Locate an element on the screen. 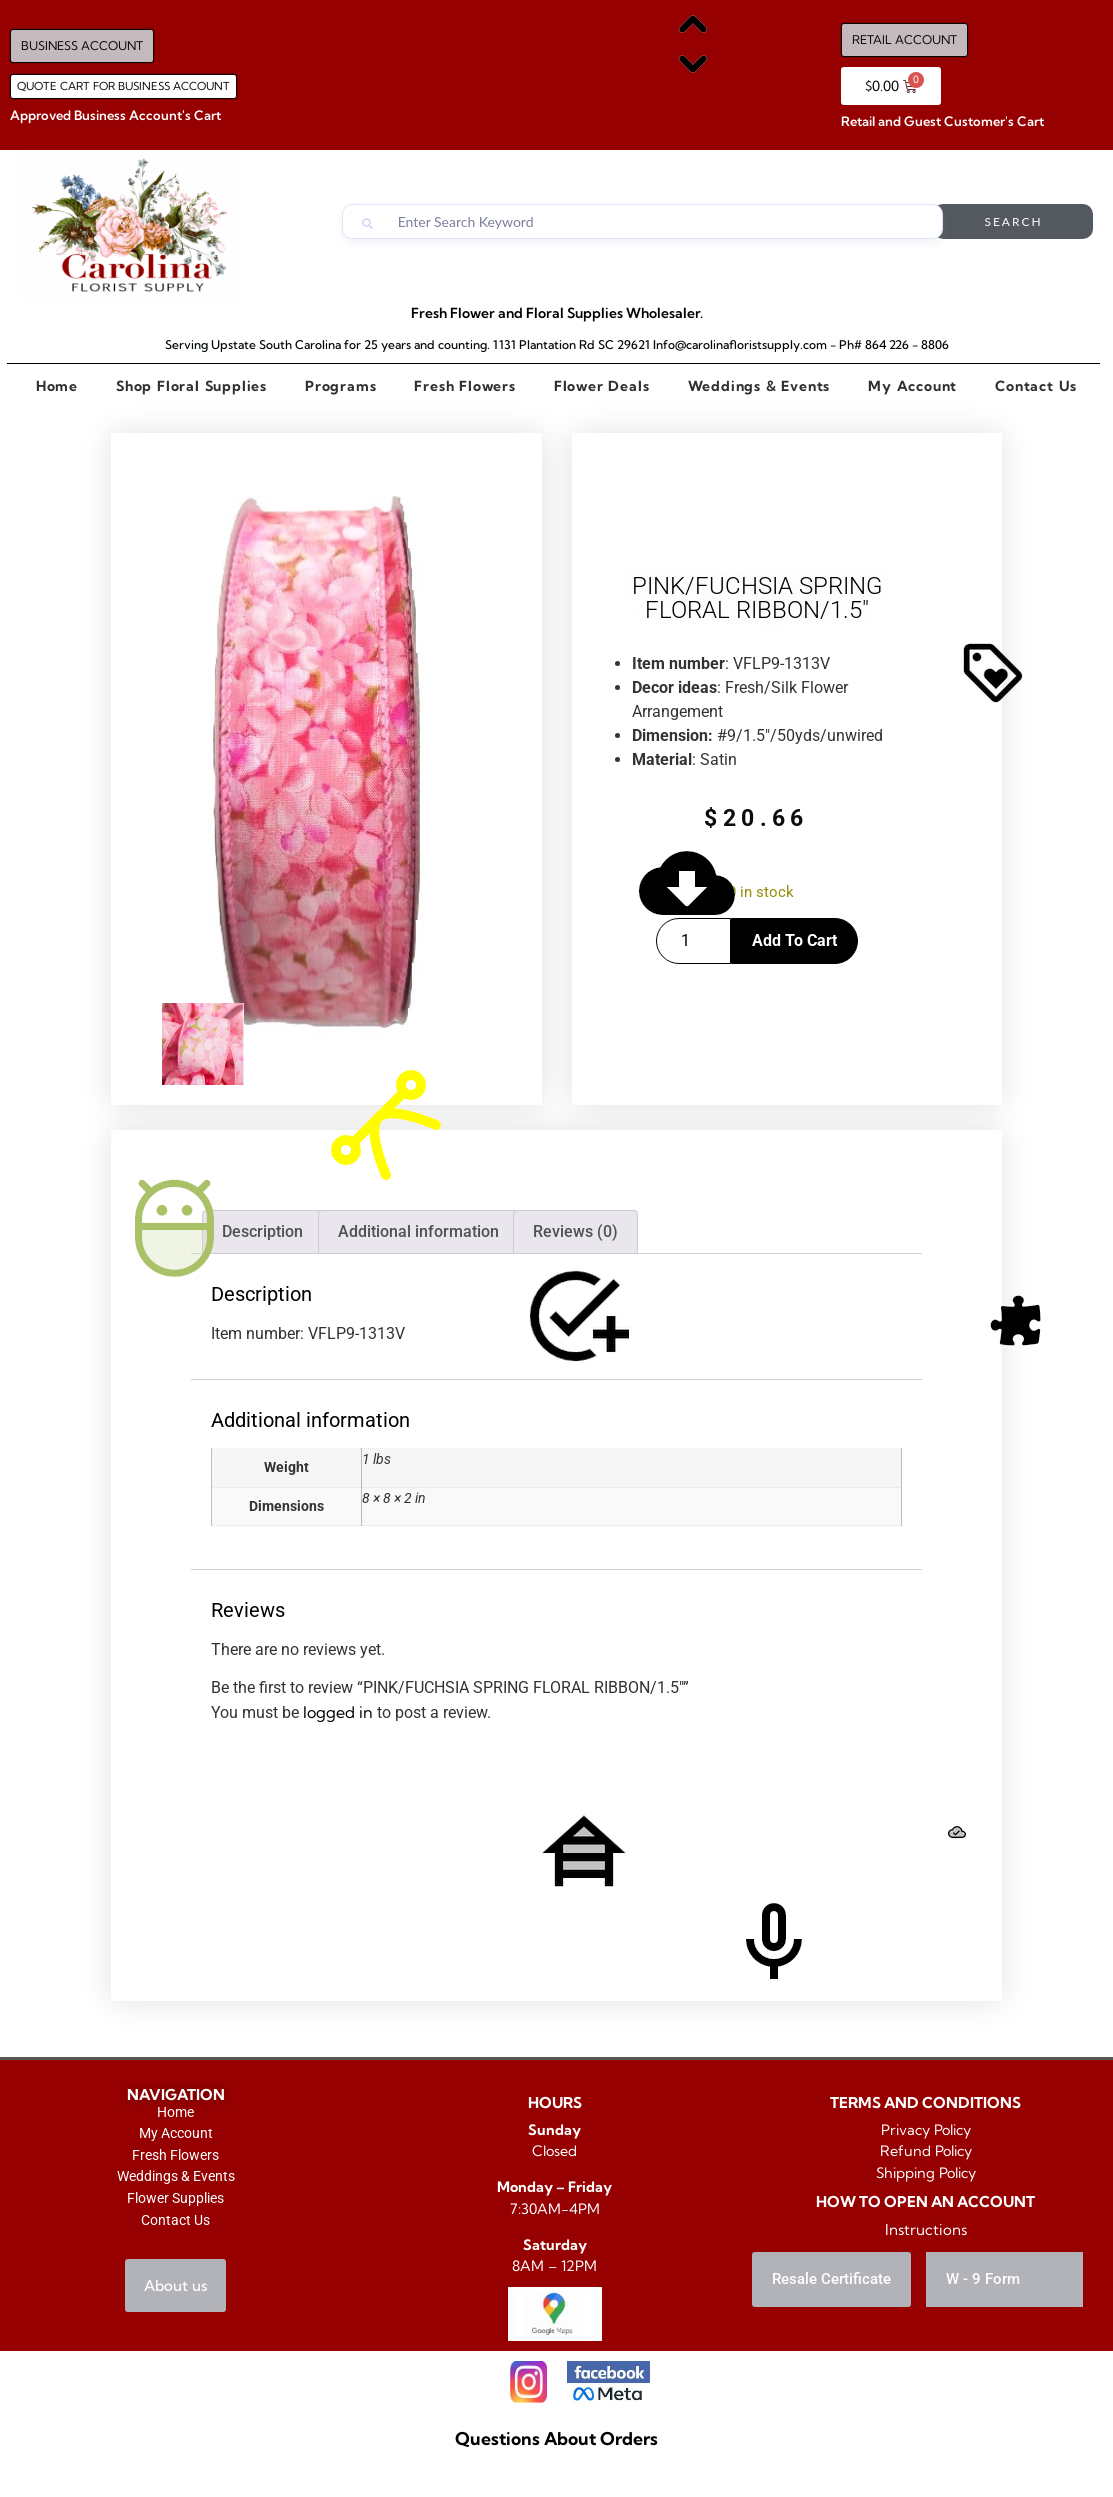 The width and height of the screenshot is (1113, 2497). access plugins or extensions is located at coordinates (1016, 1321).